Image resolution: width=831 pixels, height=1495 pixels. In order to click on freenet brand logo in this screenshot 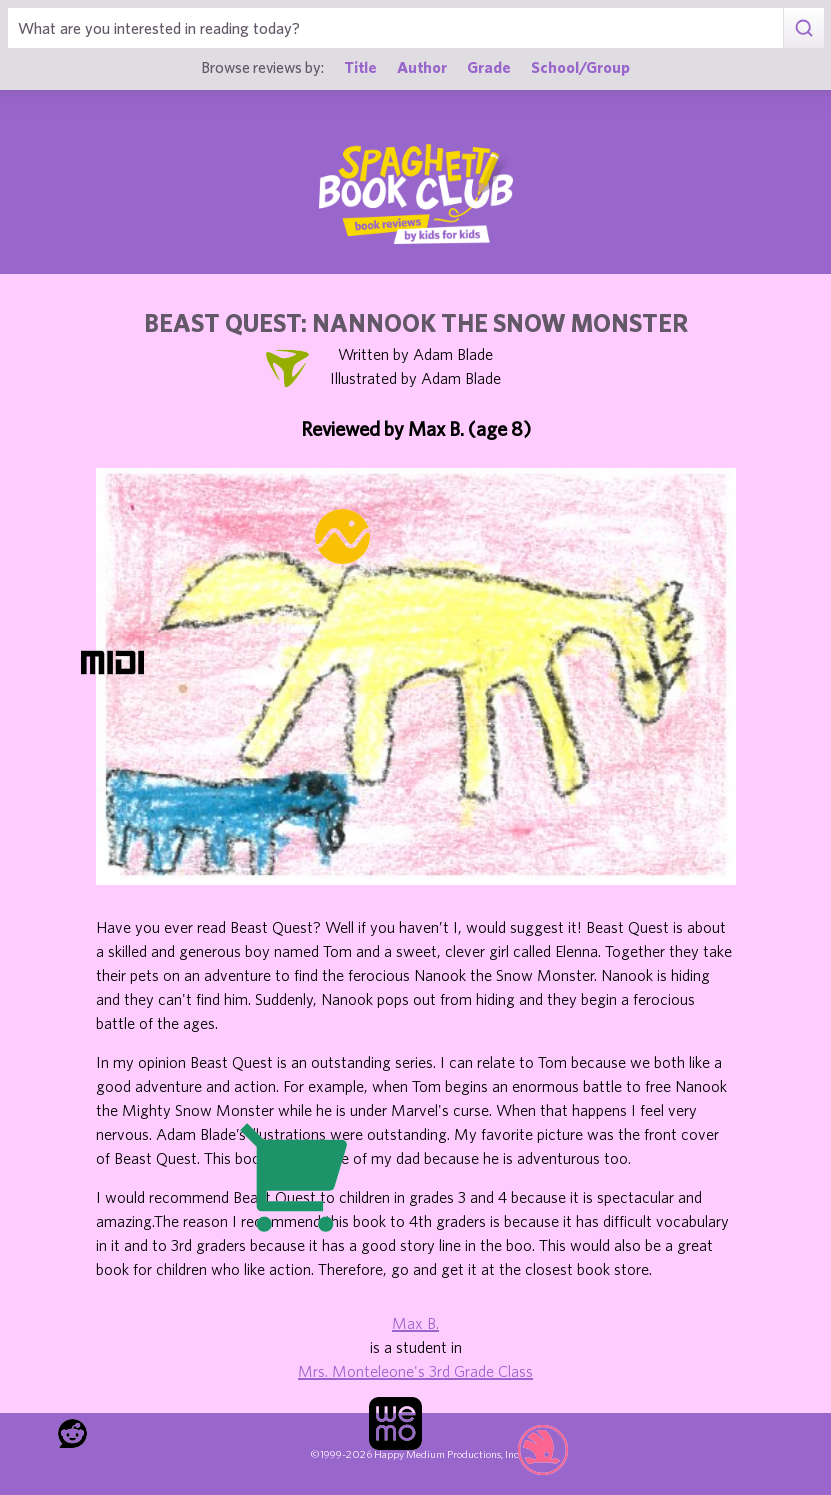, I will do `click(287, 368)`.